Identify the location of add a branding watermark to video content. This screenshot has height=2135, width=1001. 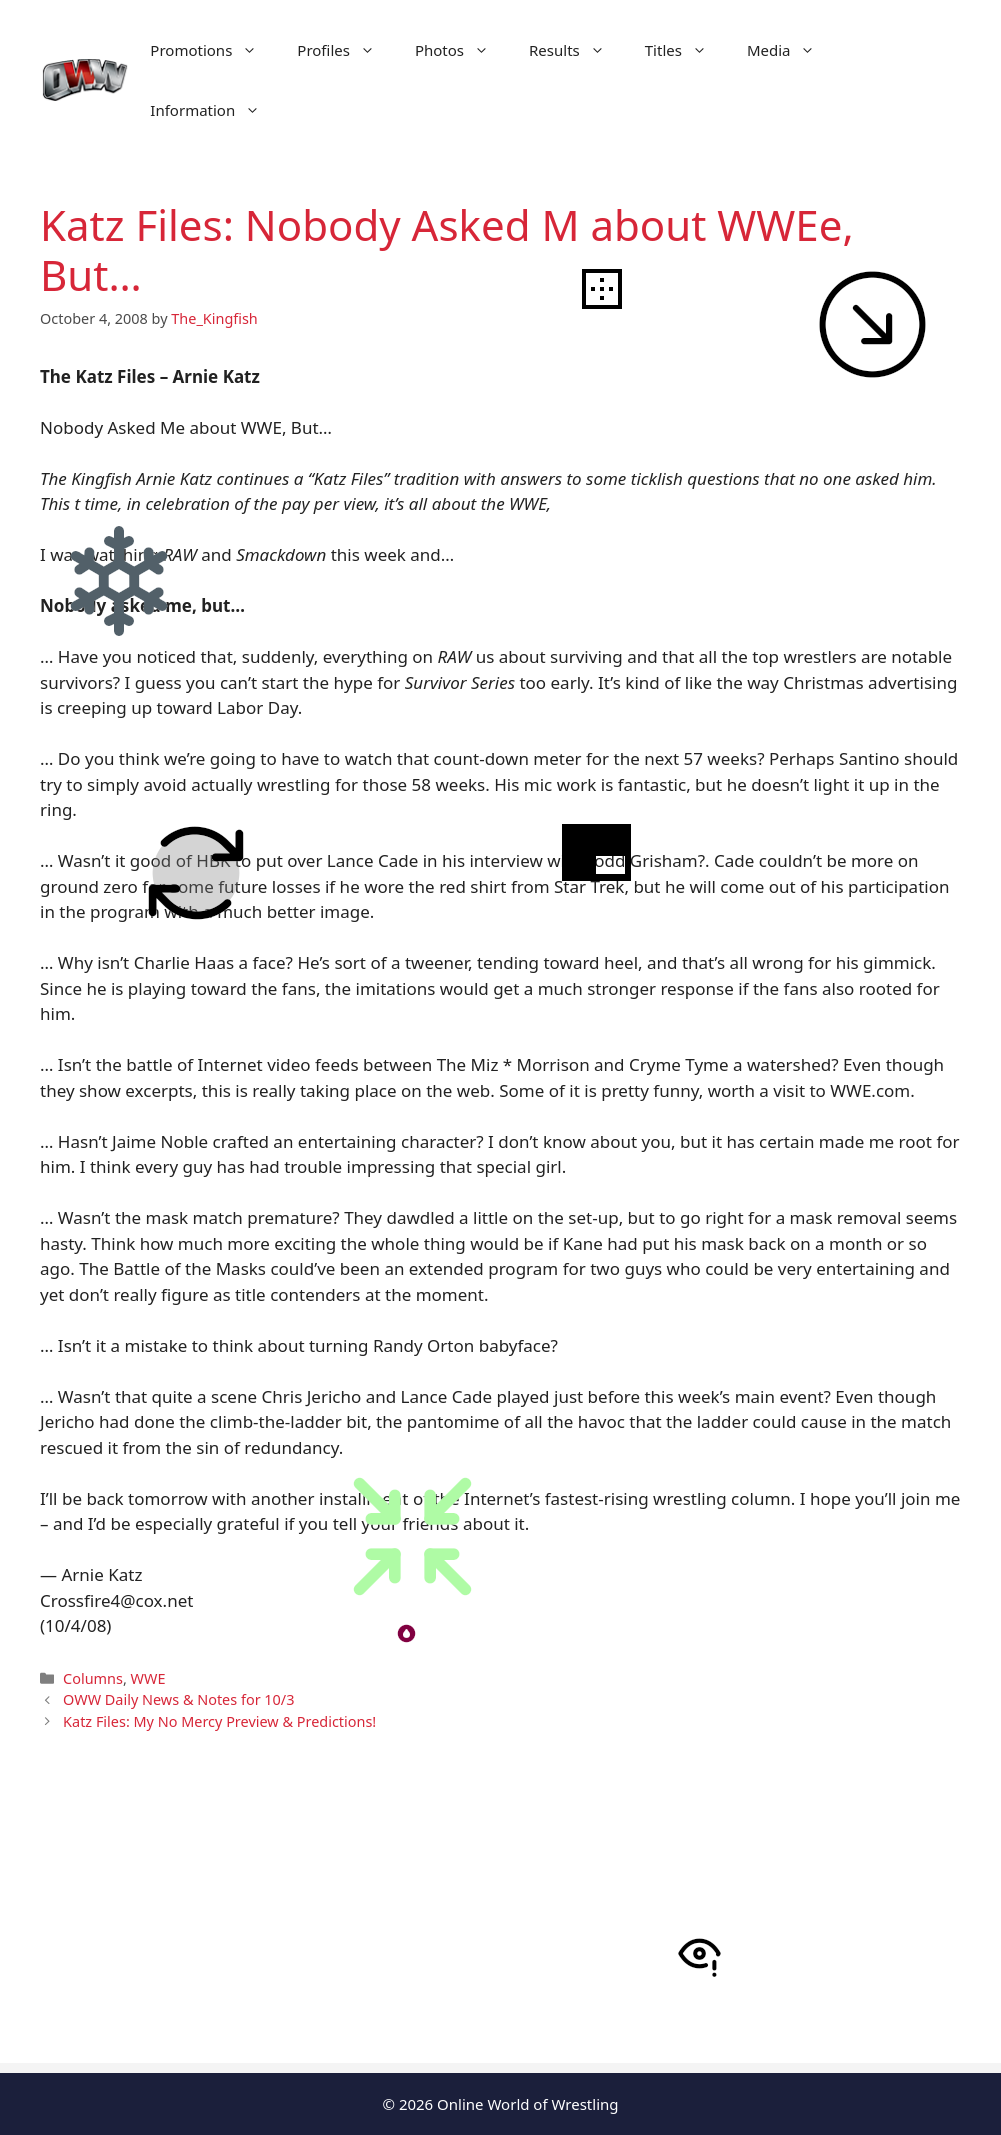
(596, 852).